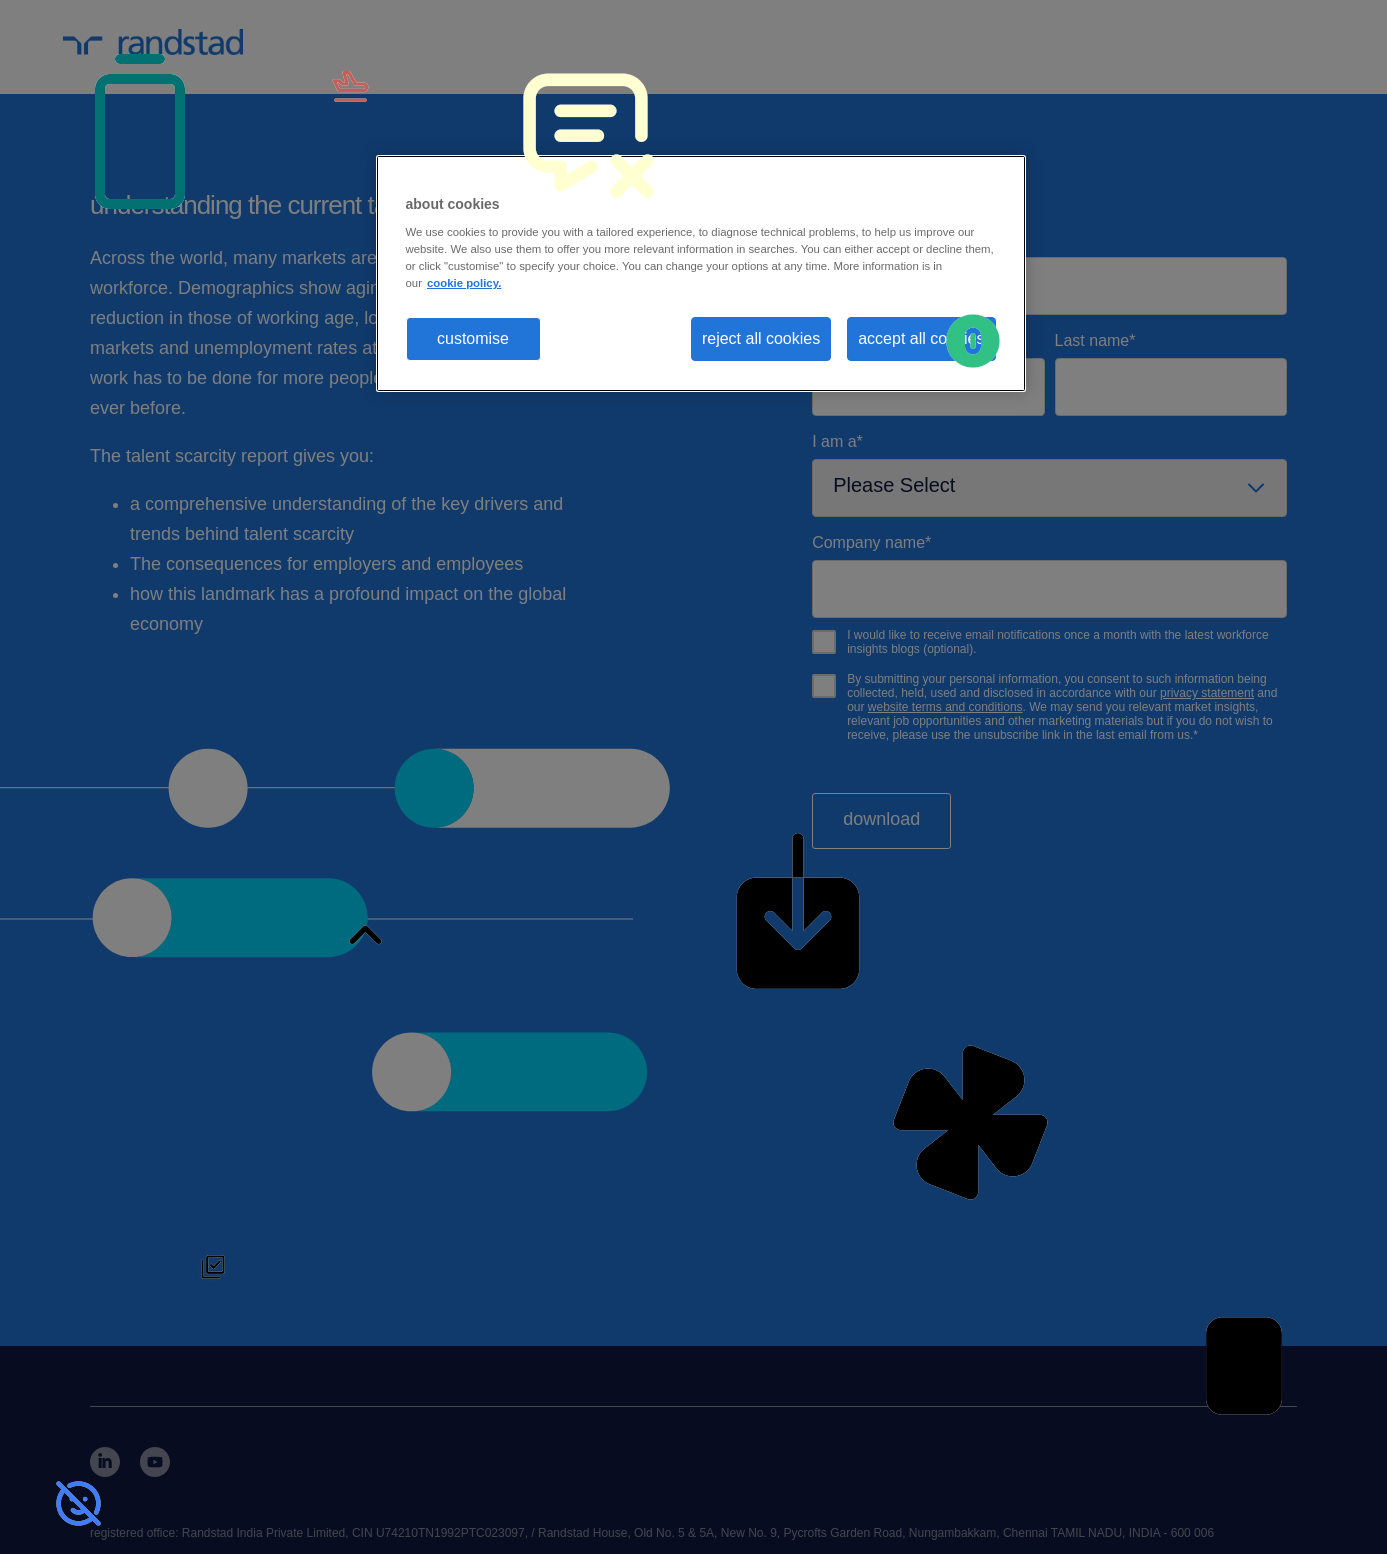 The image size is (1387, 1554). What do you see at coordinates (1244, 1366) in the screenshot?
I see `switch to portrait orientation` at bounding box center [1244, 1366].